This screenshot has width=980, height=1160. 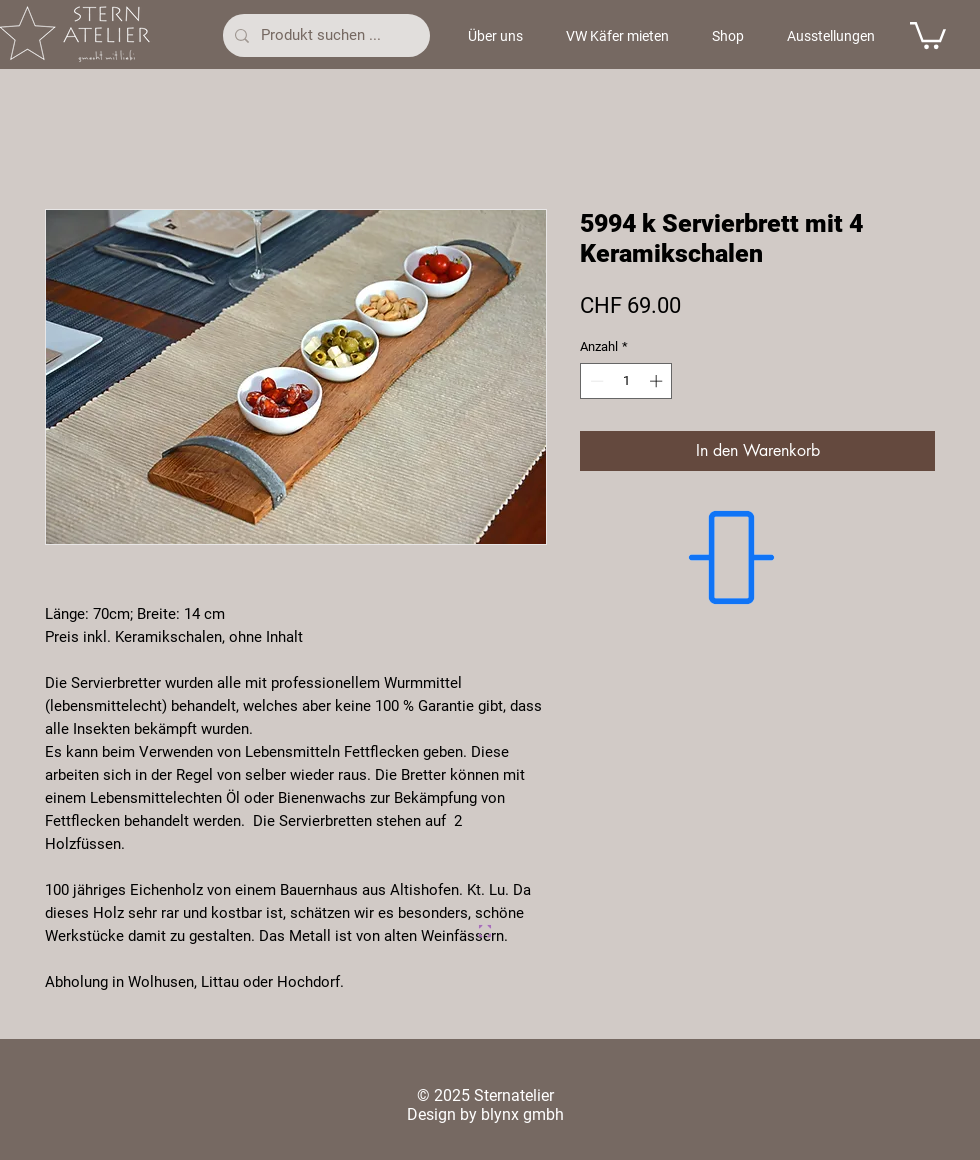 What do you see at coordinates (485, 931) in the screenshot?
I see `expand to fullscreen mode` at bounding box center [485, 931].